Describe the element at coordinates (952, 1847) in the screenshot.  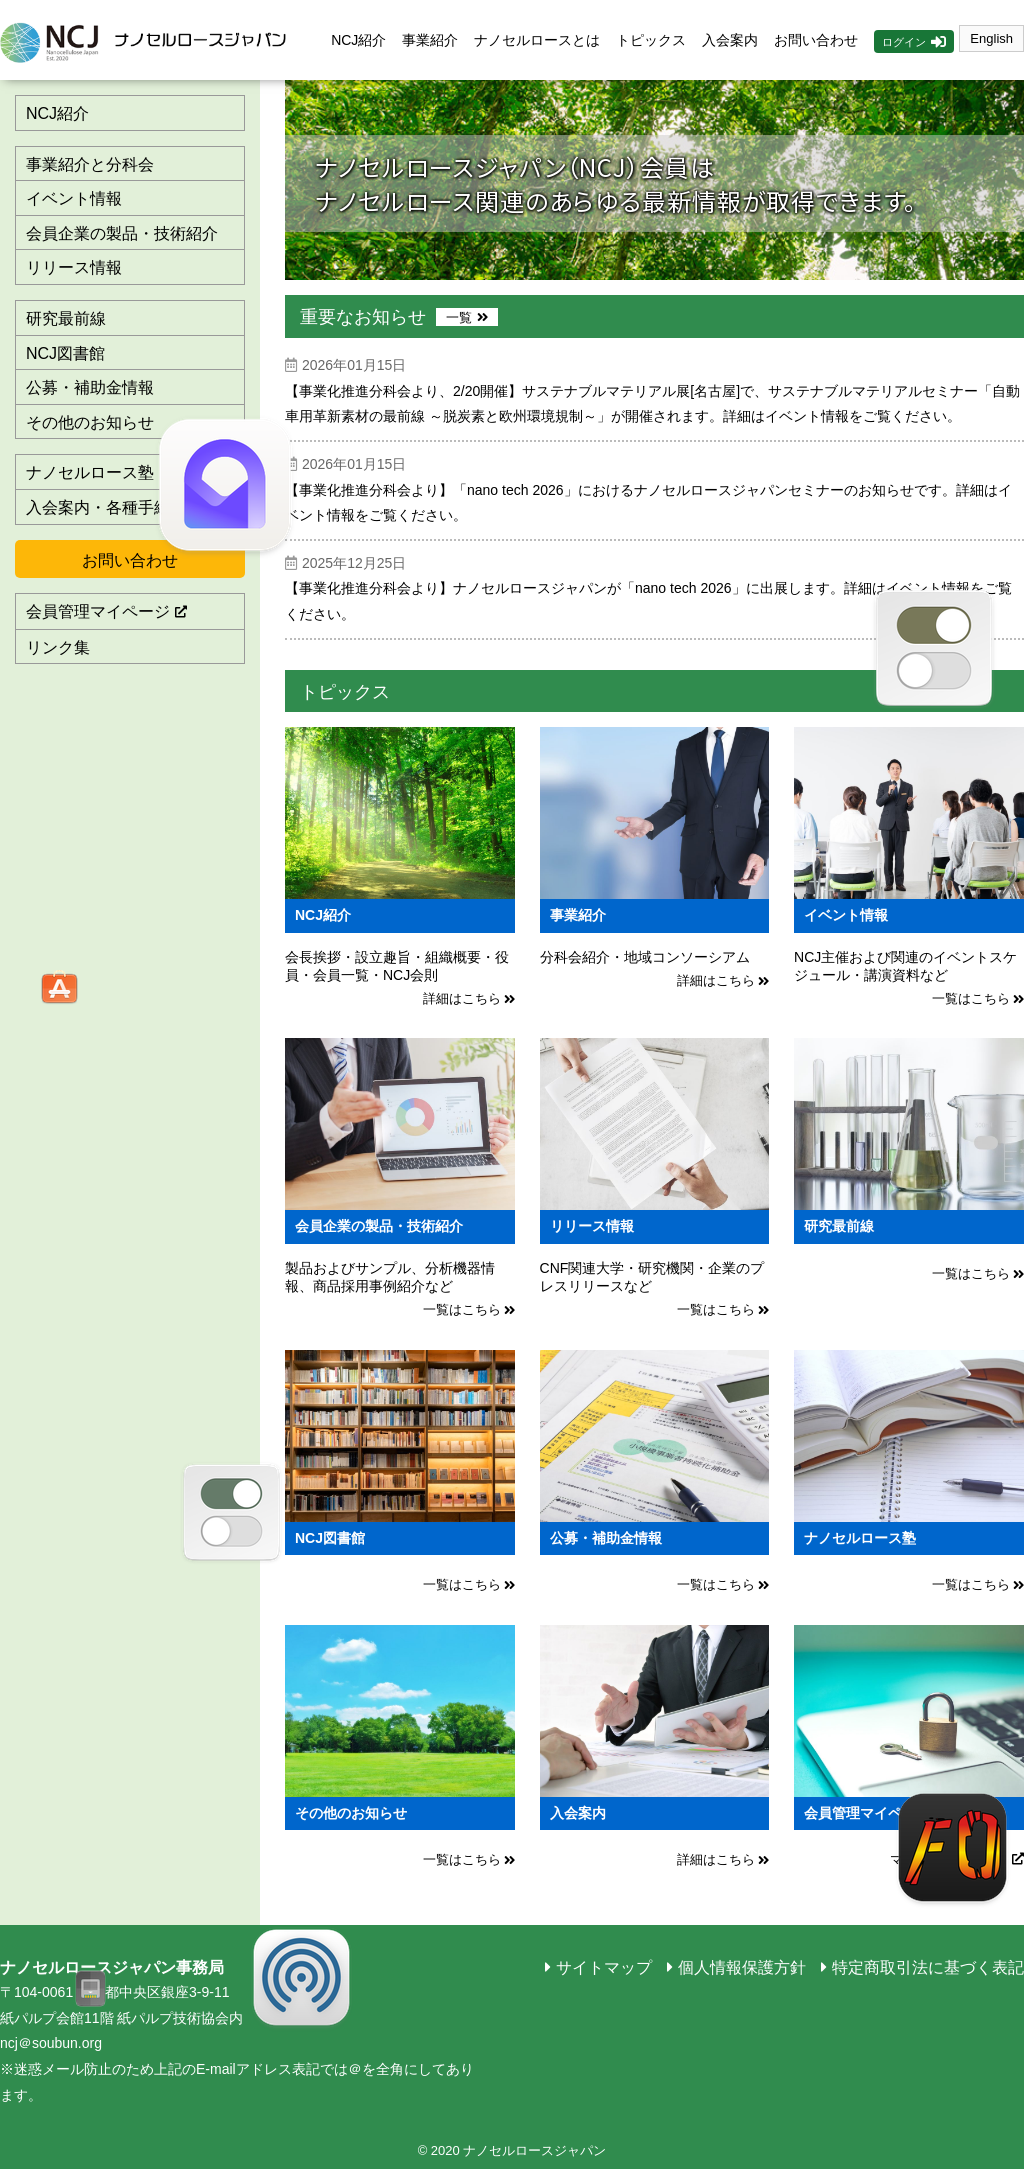
I see `launch the flatout racing game` at that location.